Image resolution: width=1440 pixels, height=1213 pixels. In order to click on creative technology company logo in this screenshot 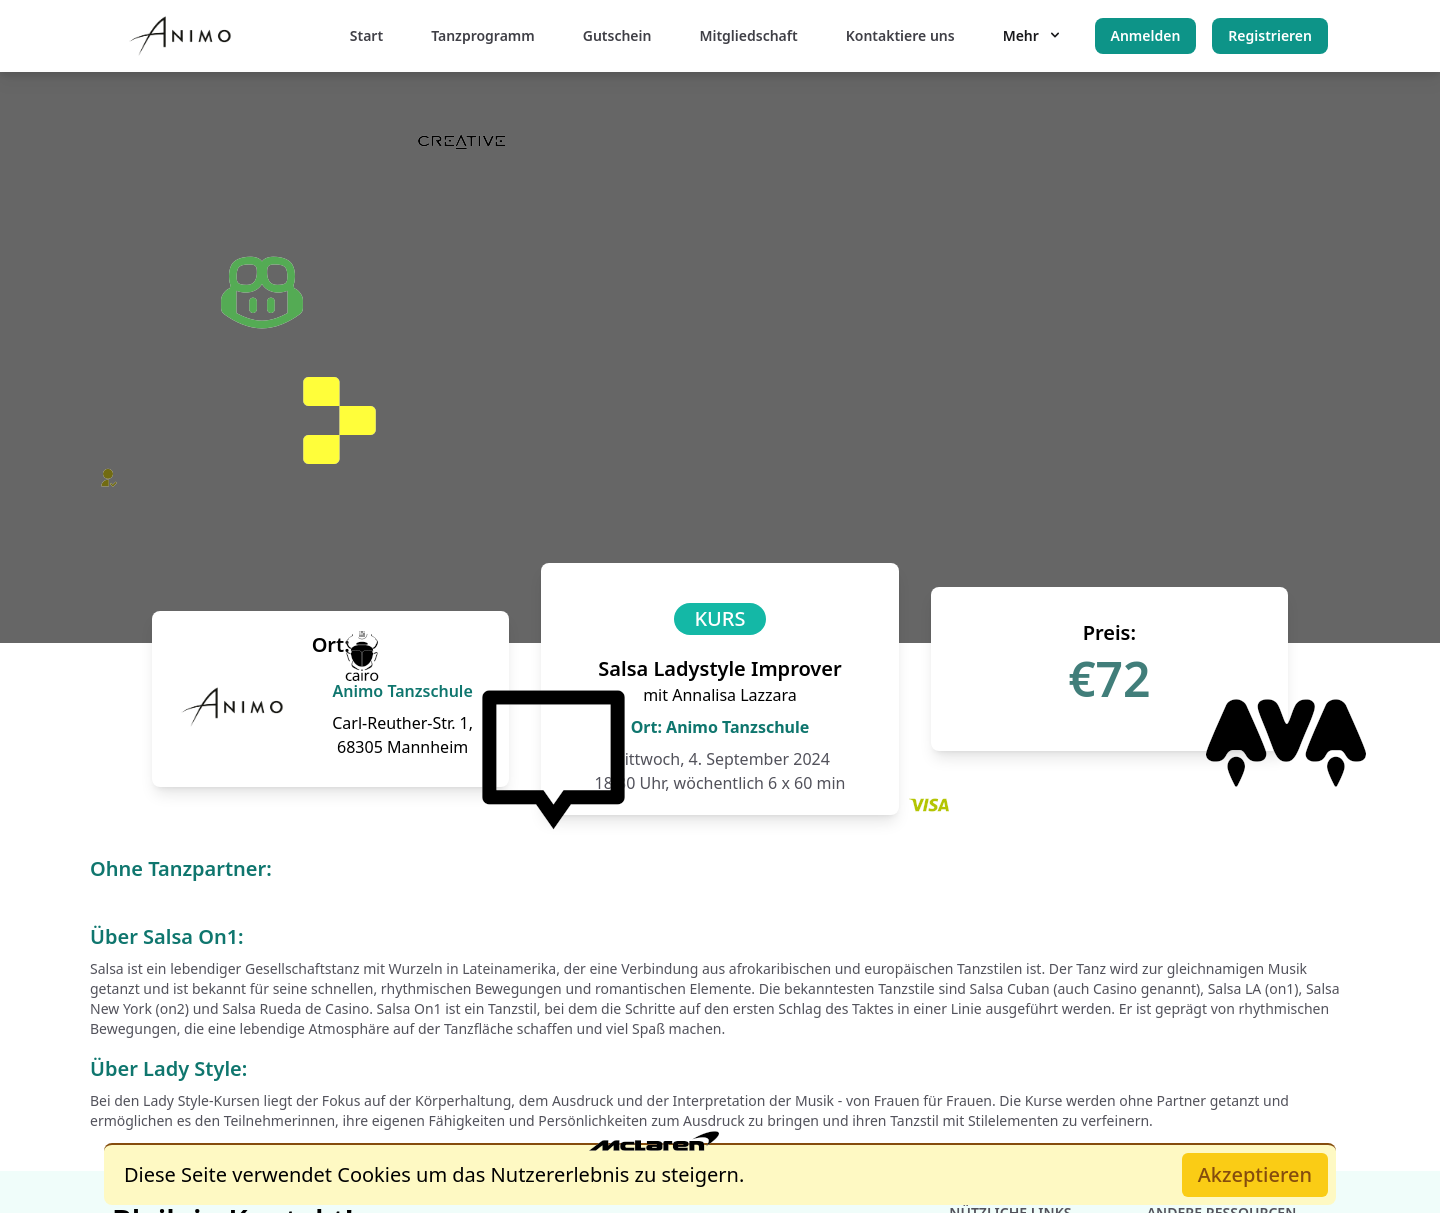, I will do `click(461, 141)`.